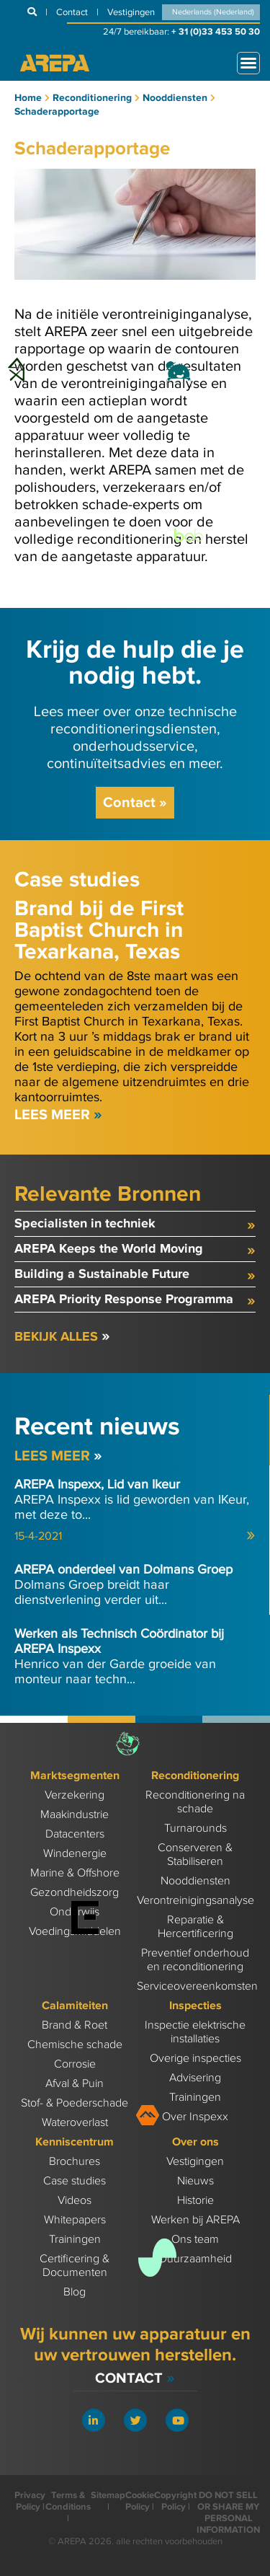 This screenshot has height=2576, width=270. Describe the element at coordinates (157, 2257) in the screenshot. I see `open the suno ai music app` at that location.